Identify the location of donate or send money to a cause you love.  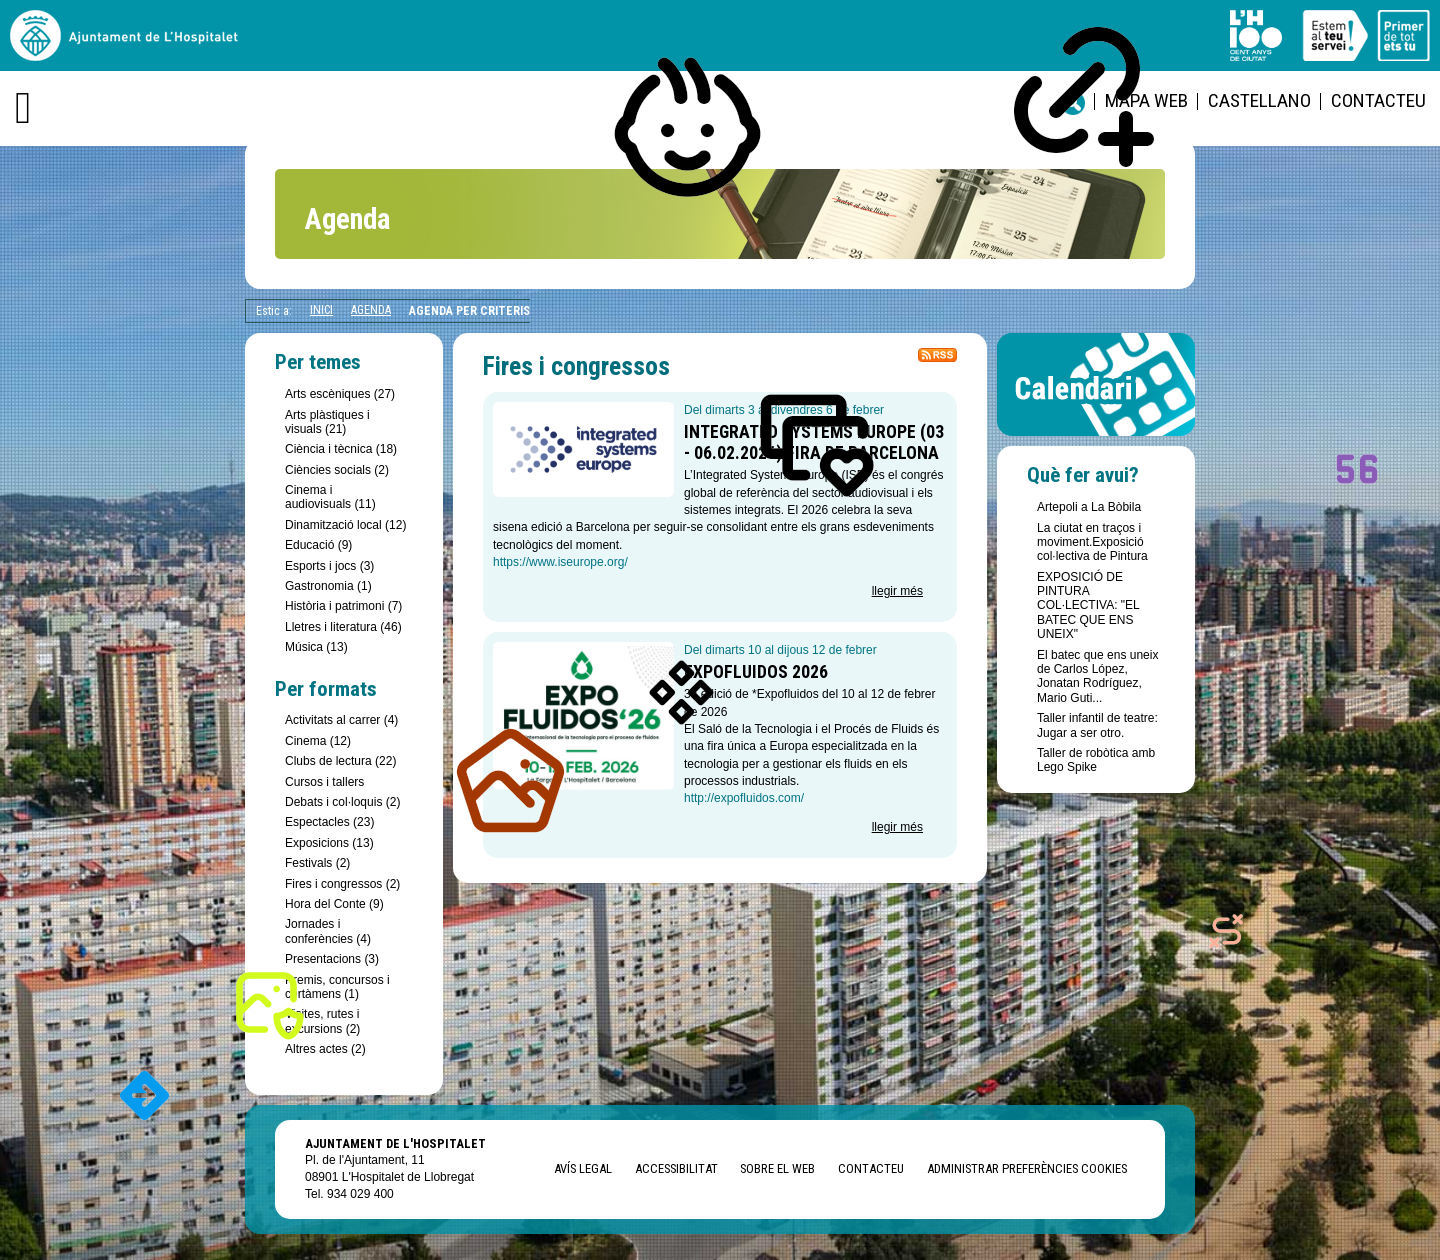
(814, 437).